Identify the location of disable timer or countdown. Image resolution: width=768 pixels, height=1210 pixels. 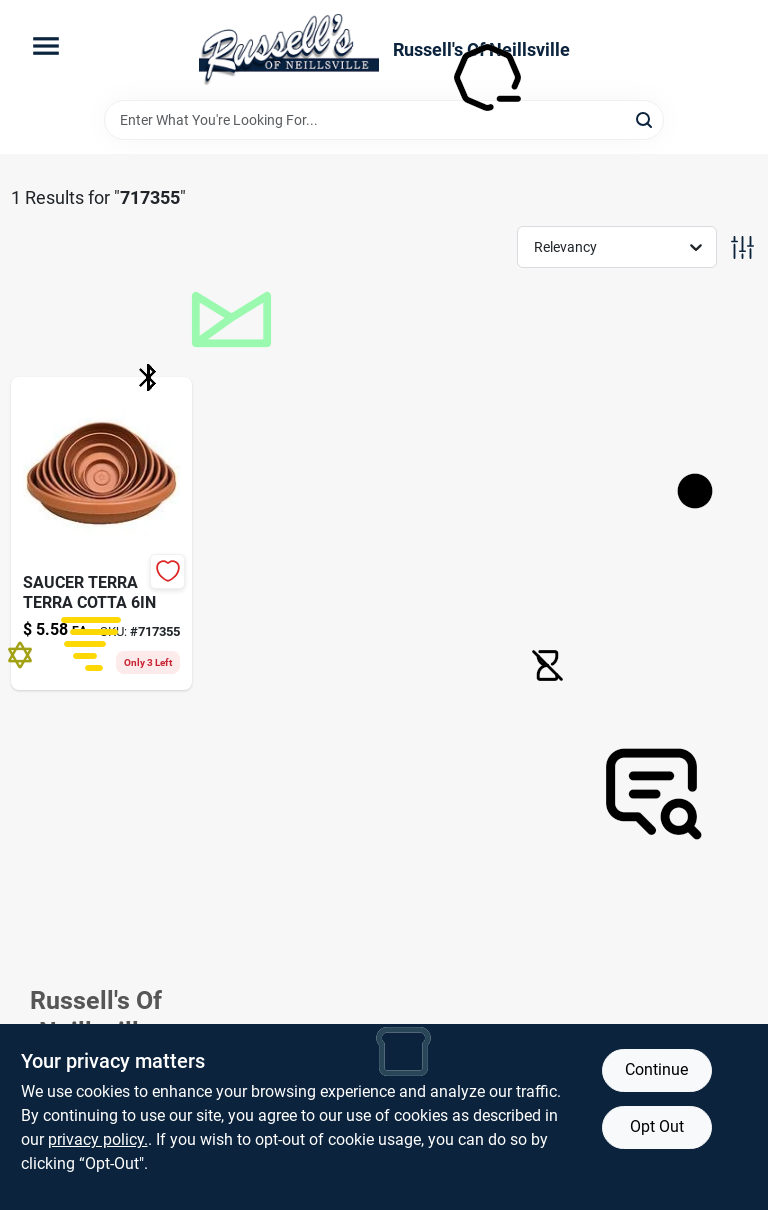
(547, 665).